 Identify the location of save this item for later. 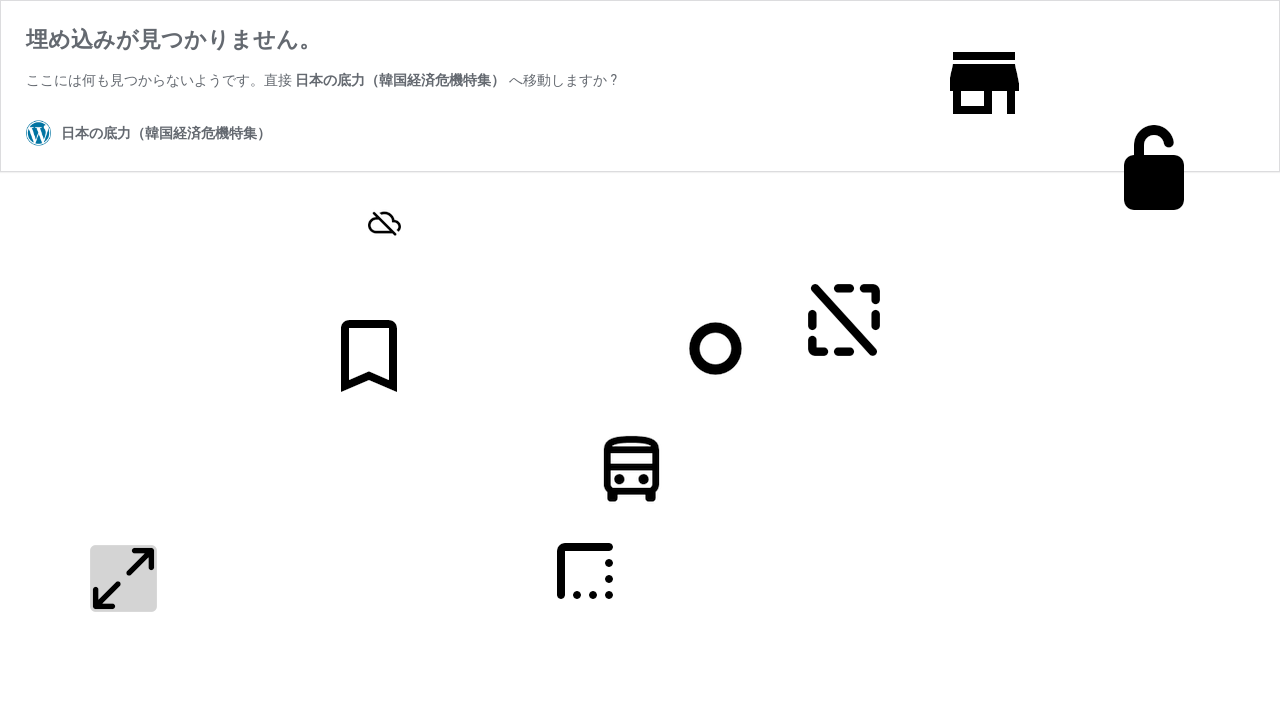
(369, 356).